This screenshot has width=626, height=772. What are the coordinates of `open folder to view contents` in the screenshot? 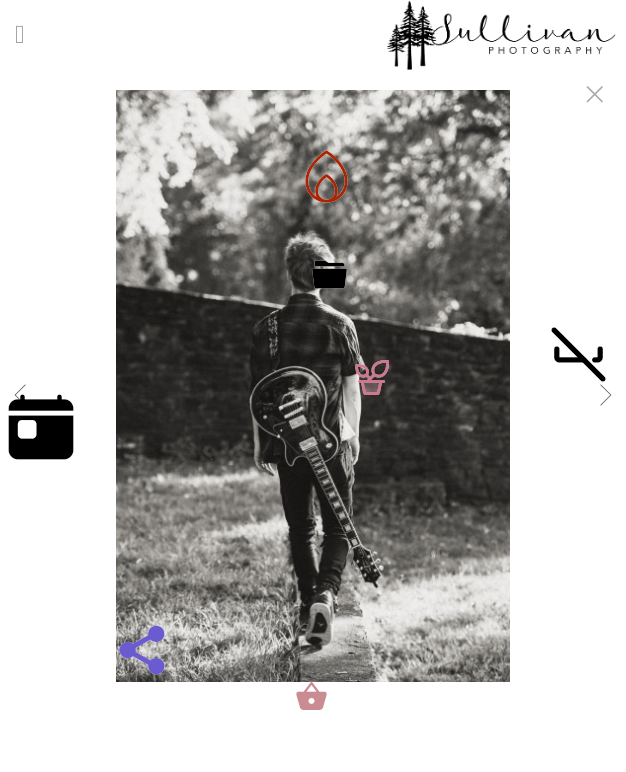 It's located at (329, 274).